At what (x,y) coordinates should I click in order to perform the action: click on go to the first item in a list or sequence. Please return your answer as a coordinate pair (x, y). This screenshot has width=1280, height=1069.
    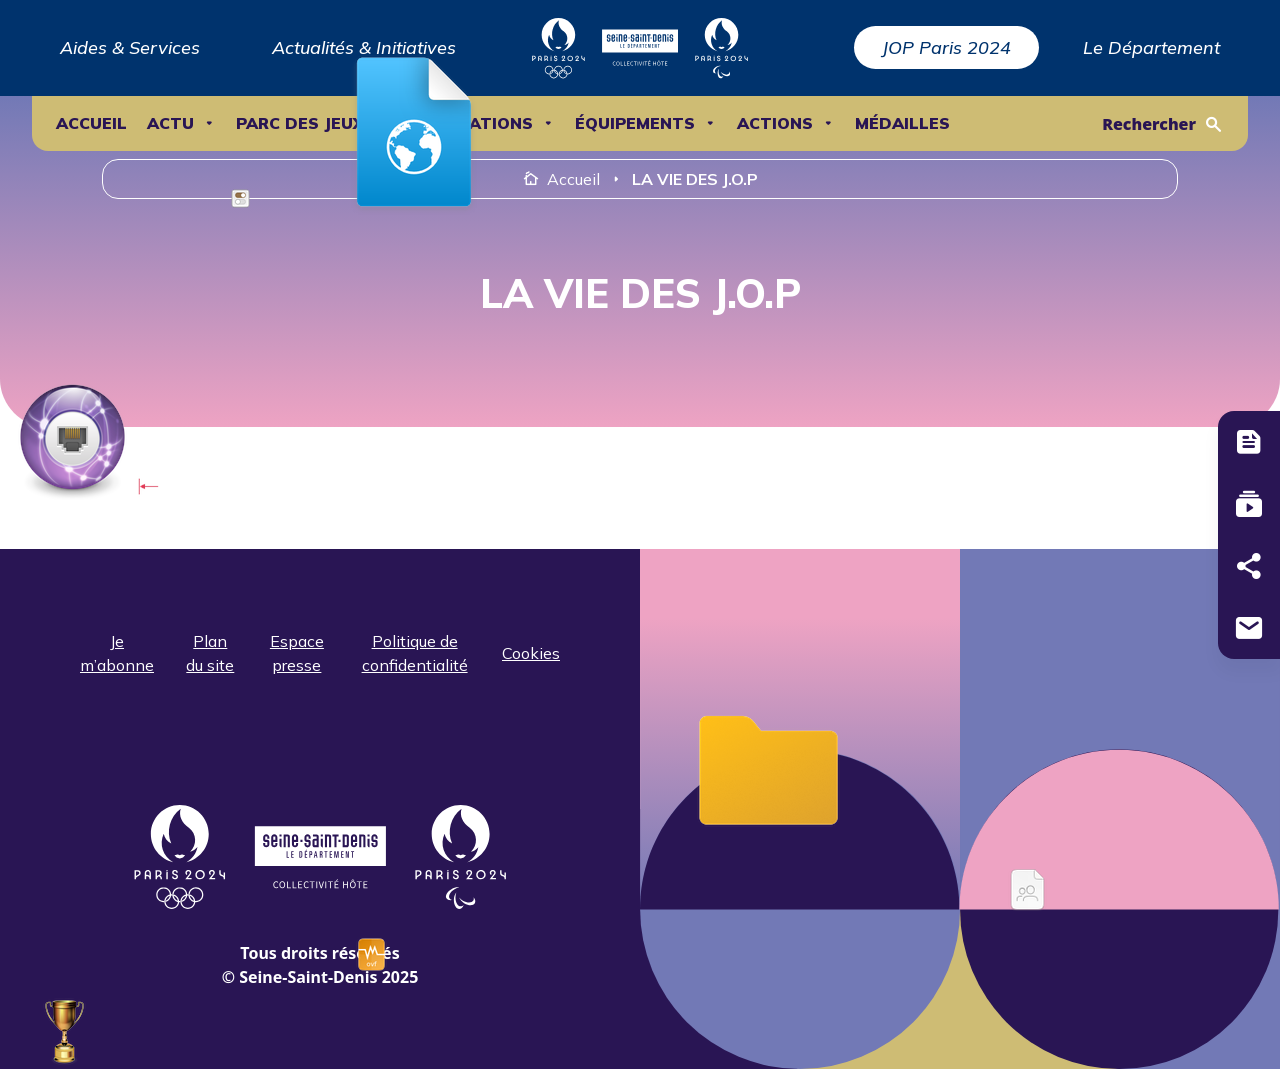
    Looking at the image, I should click on (148, 486).